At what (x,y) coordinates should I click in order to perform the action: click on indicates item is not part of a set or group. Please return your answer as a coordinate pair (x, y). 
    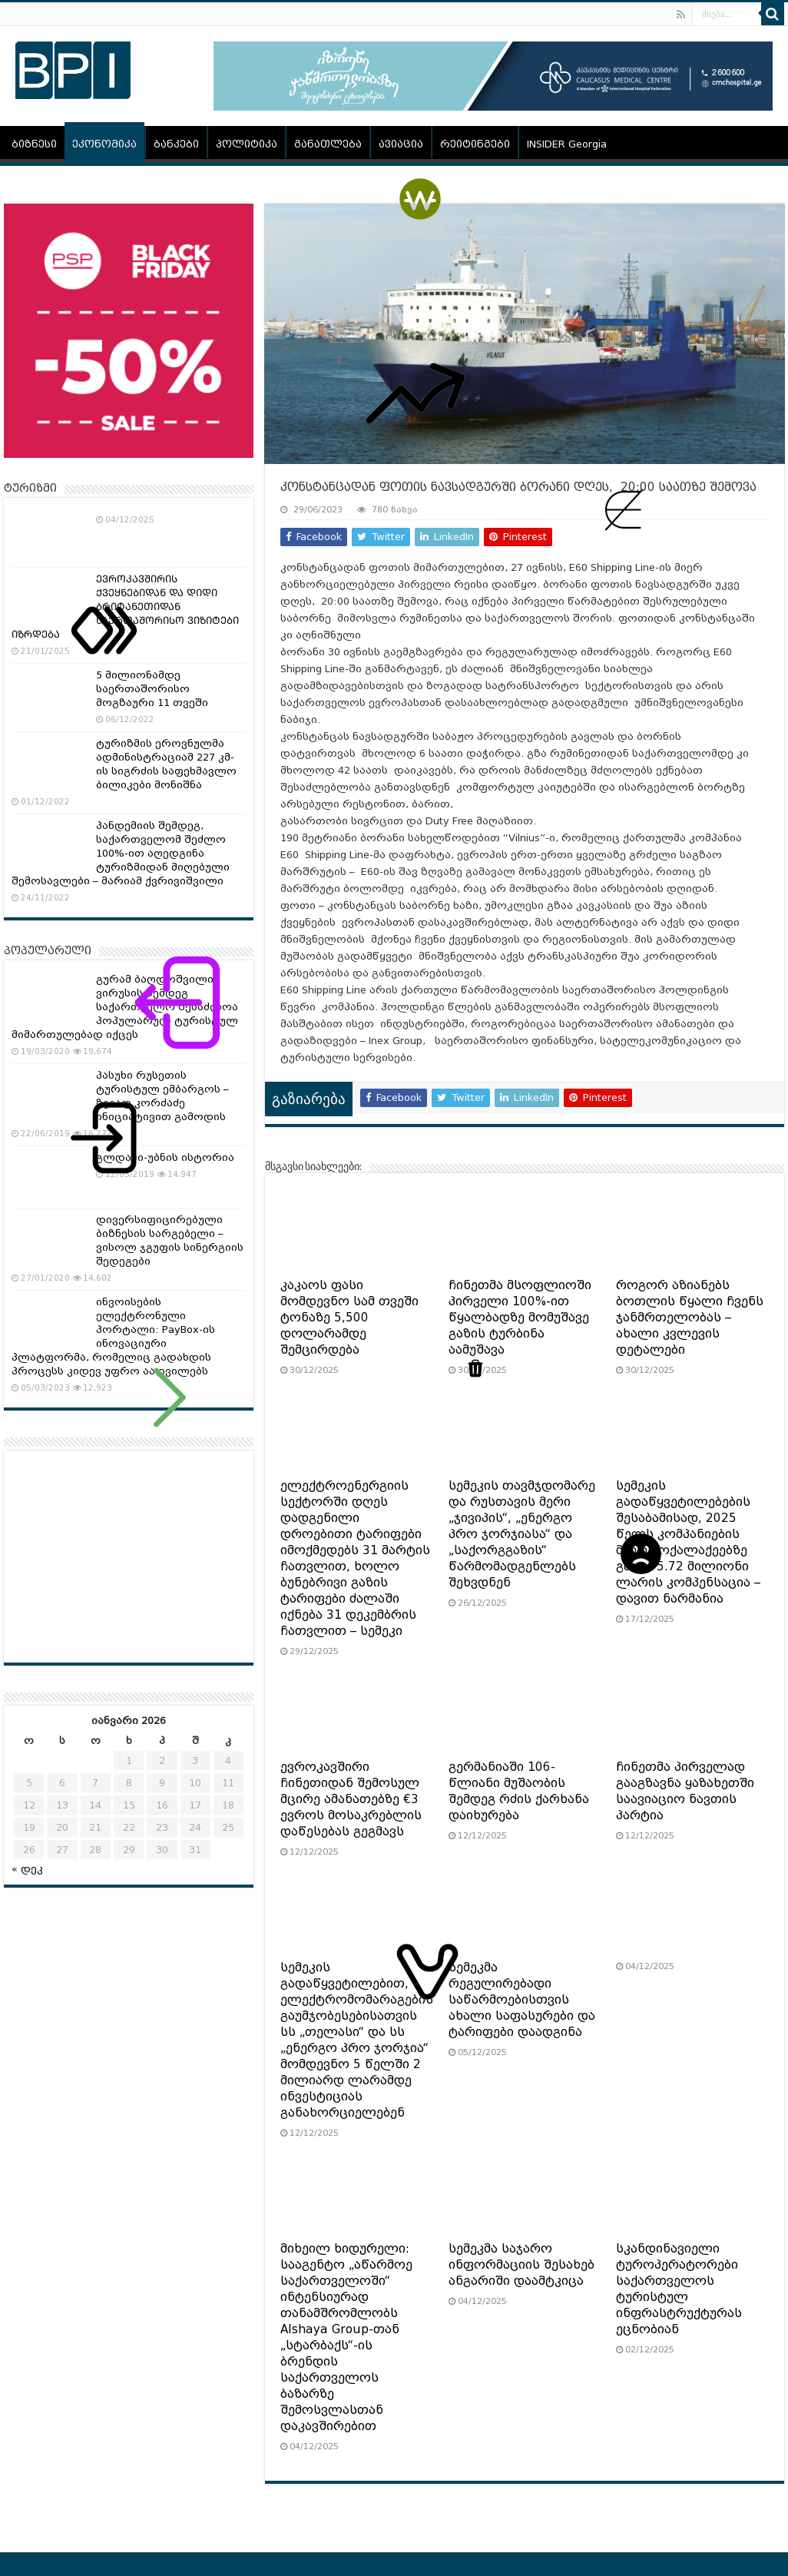
    Looking at the image, I should click on (624, 509).